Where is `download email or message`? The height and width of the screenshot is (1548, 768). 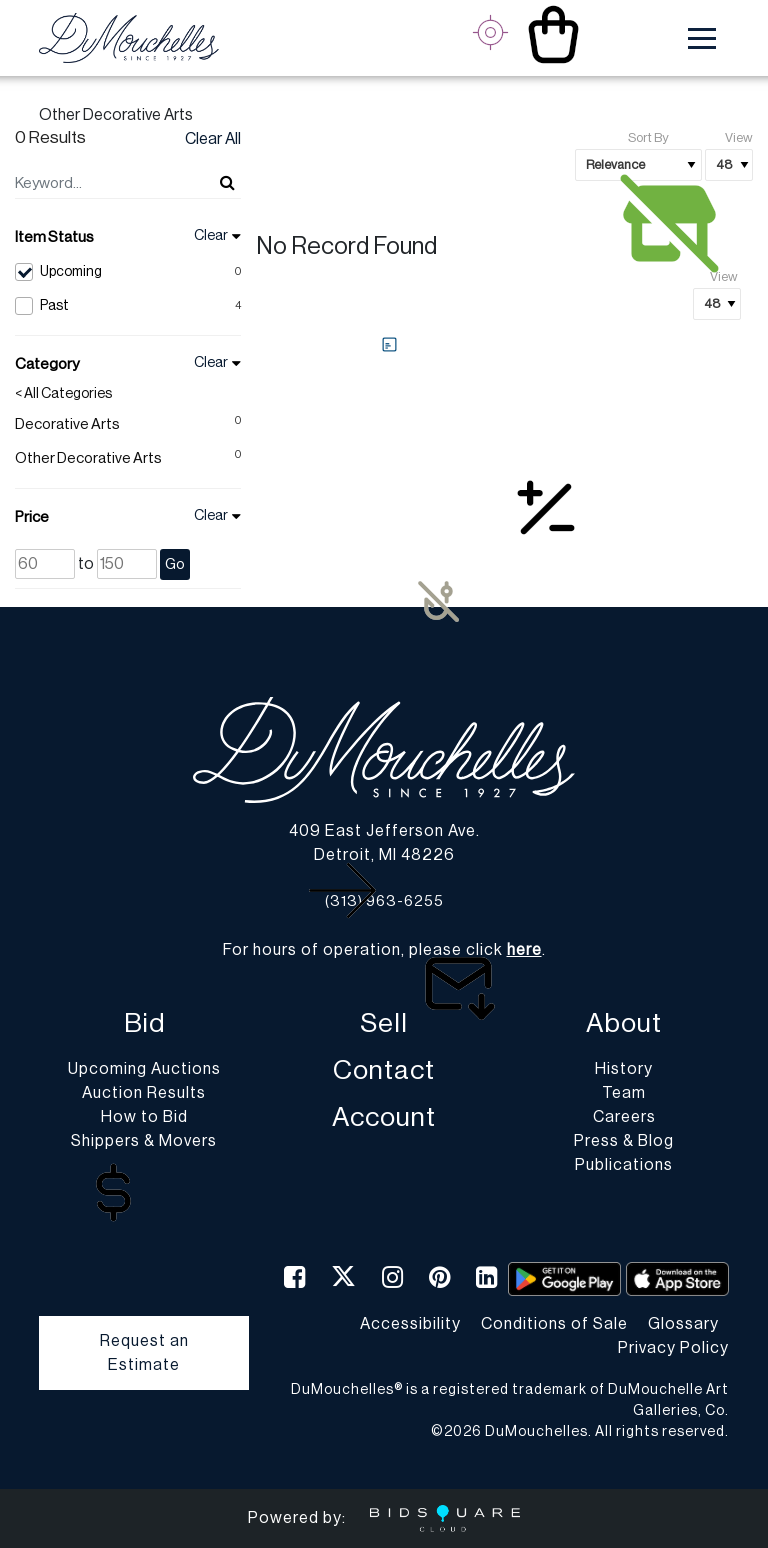 download email or message is located at coordinates (458, 983).